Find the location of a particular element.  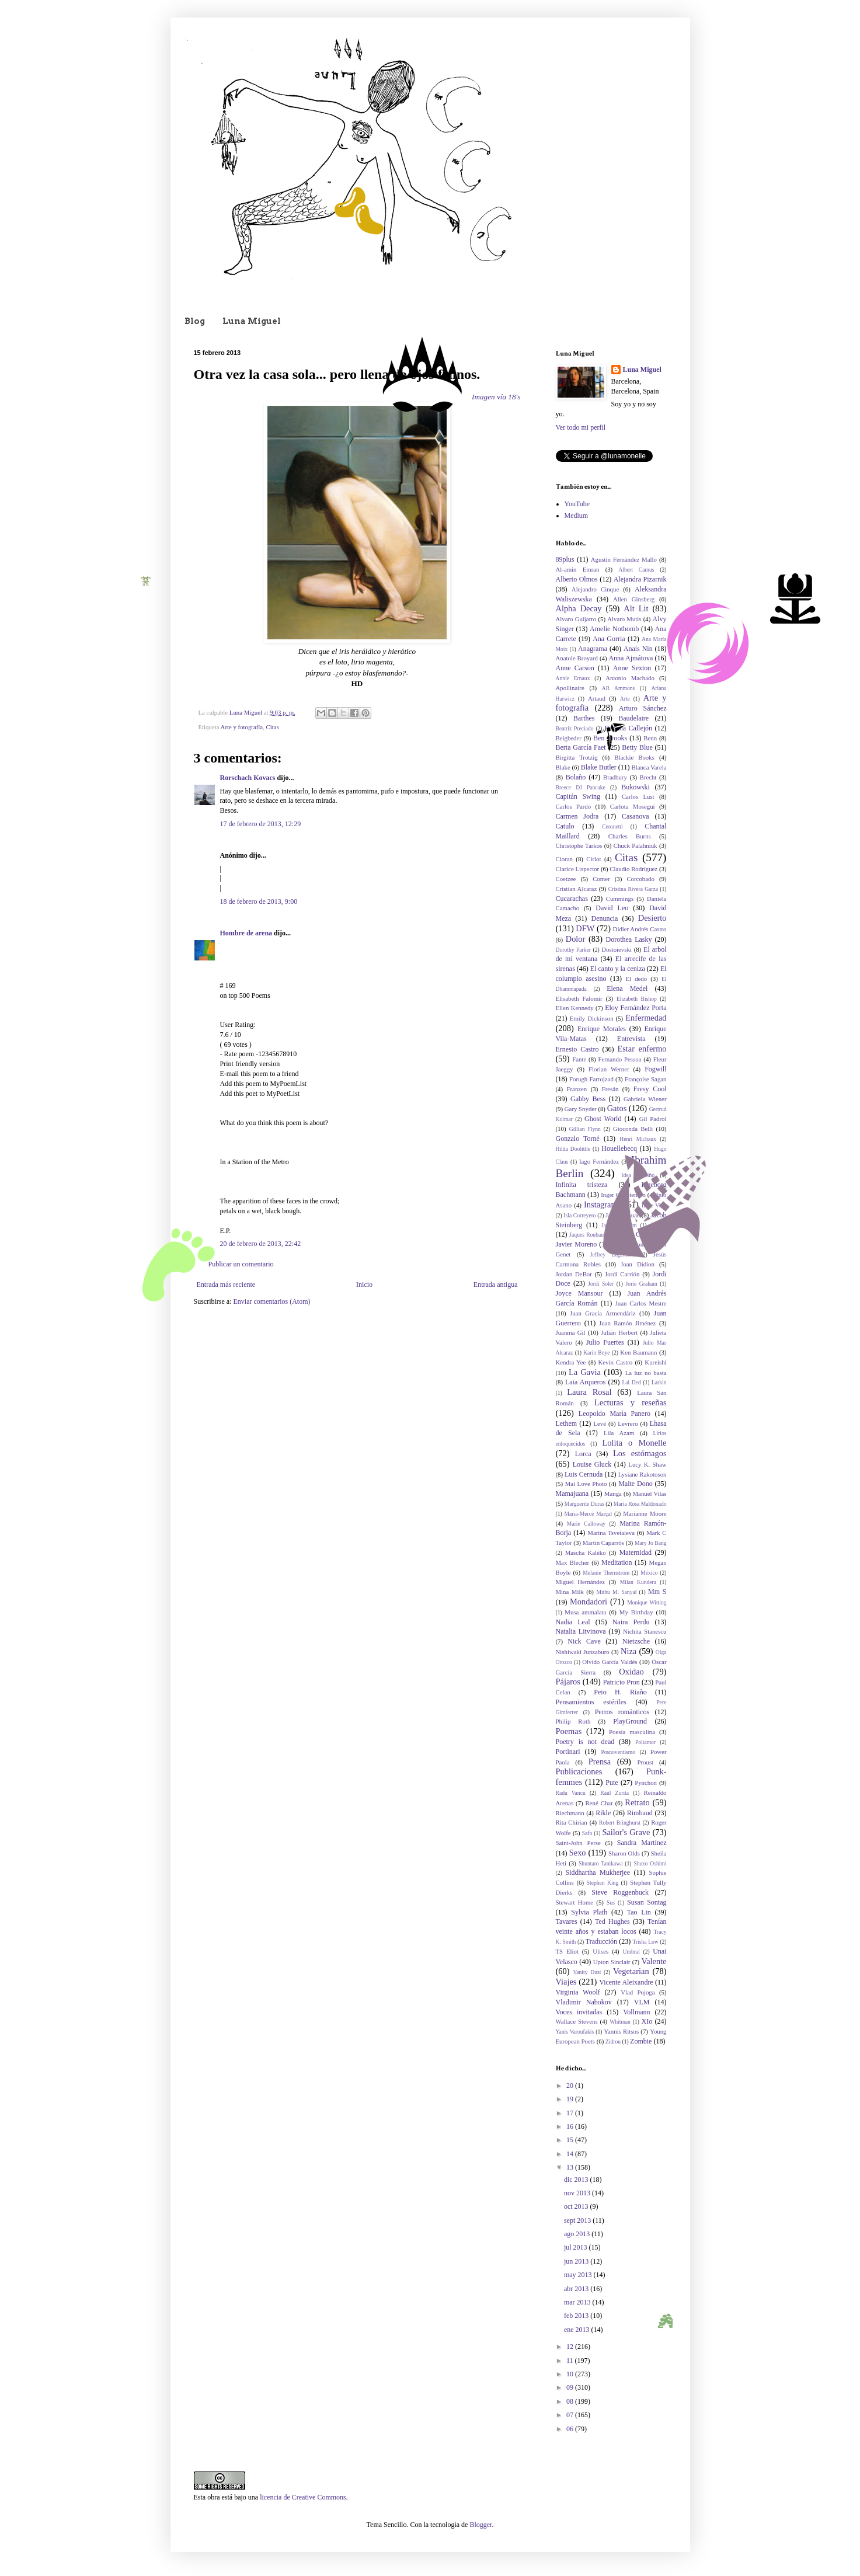

track steps or walking activity is located at coordinates (177, 1265).